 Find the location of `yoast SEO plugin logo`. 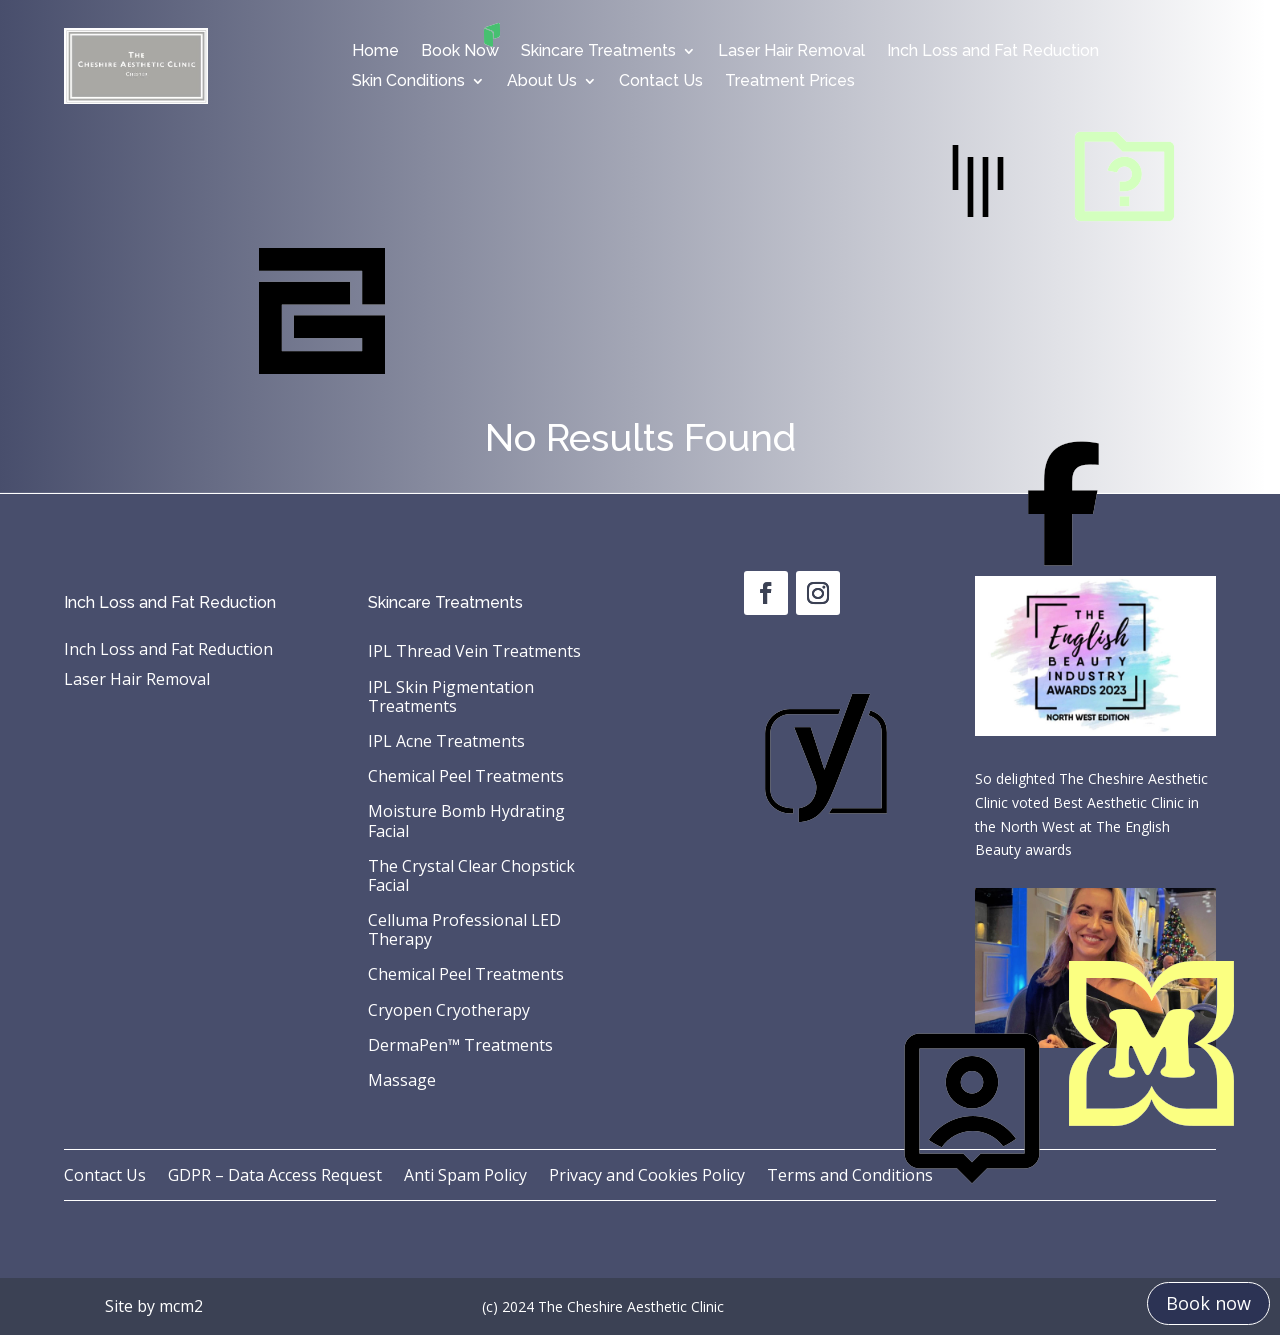

yoast SEO plugin logo is located at coordinates (826, 758).